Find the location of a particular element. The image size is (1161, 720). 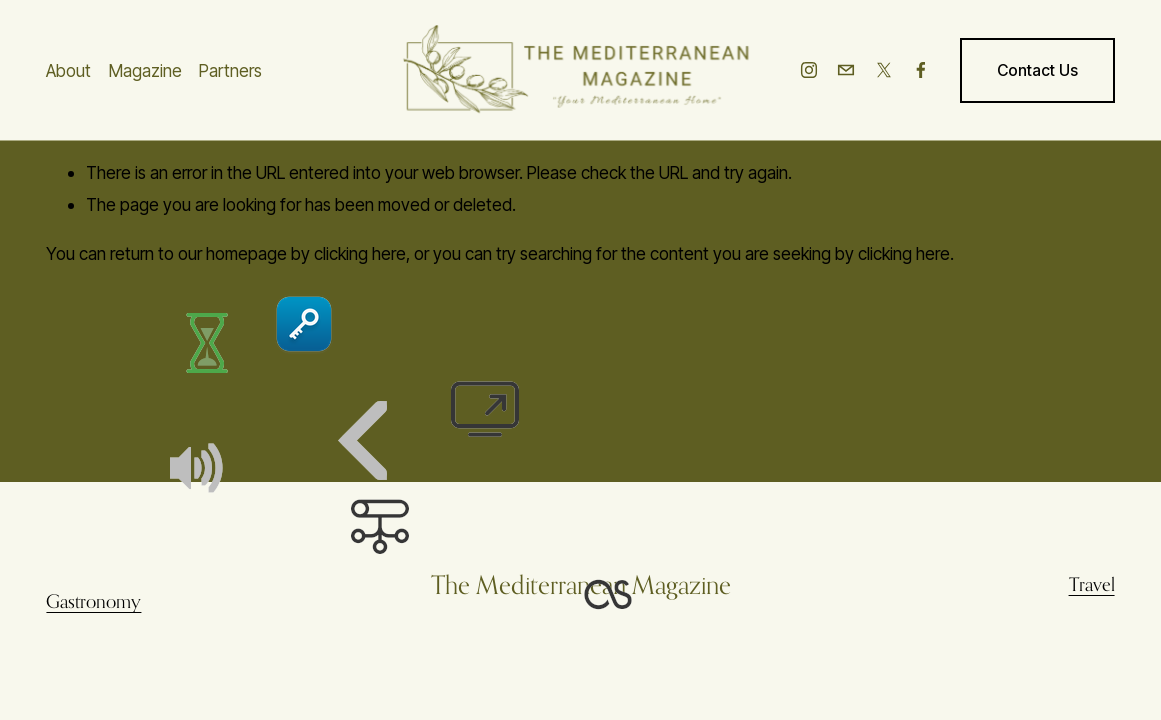

connect your last.fm account is located at coordinates (608, 591).